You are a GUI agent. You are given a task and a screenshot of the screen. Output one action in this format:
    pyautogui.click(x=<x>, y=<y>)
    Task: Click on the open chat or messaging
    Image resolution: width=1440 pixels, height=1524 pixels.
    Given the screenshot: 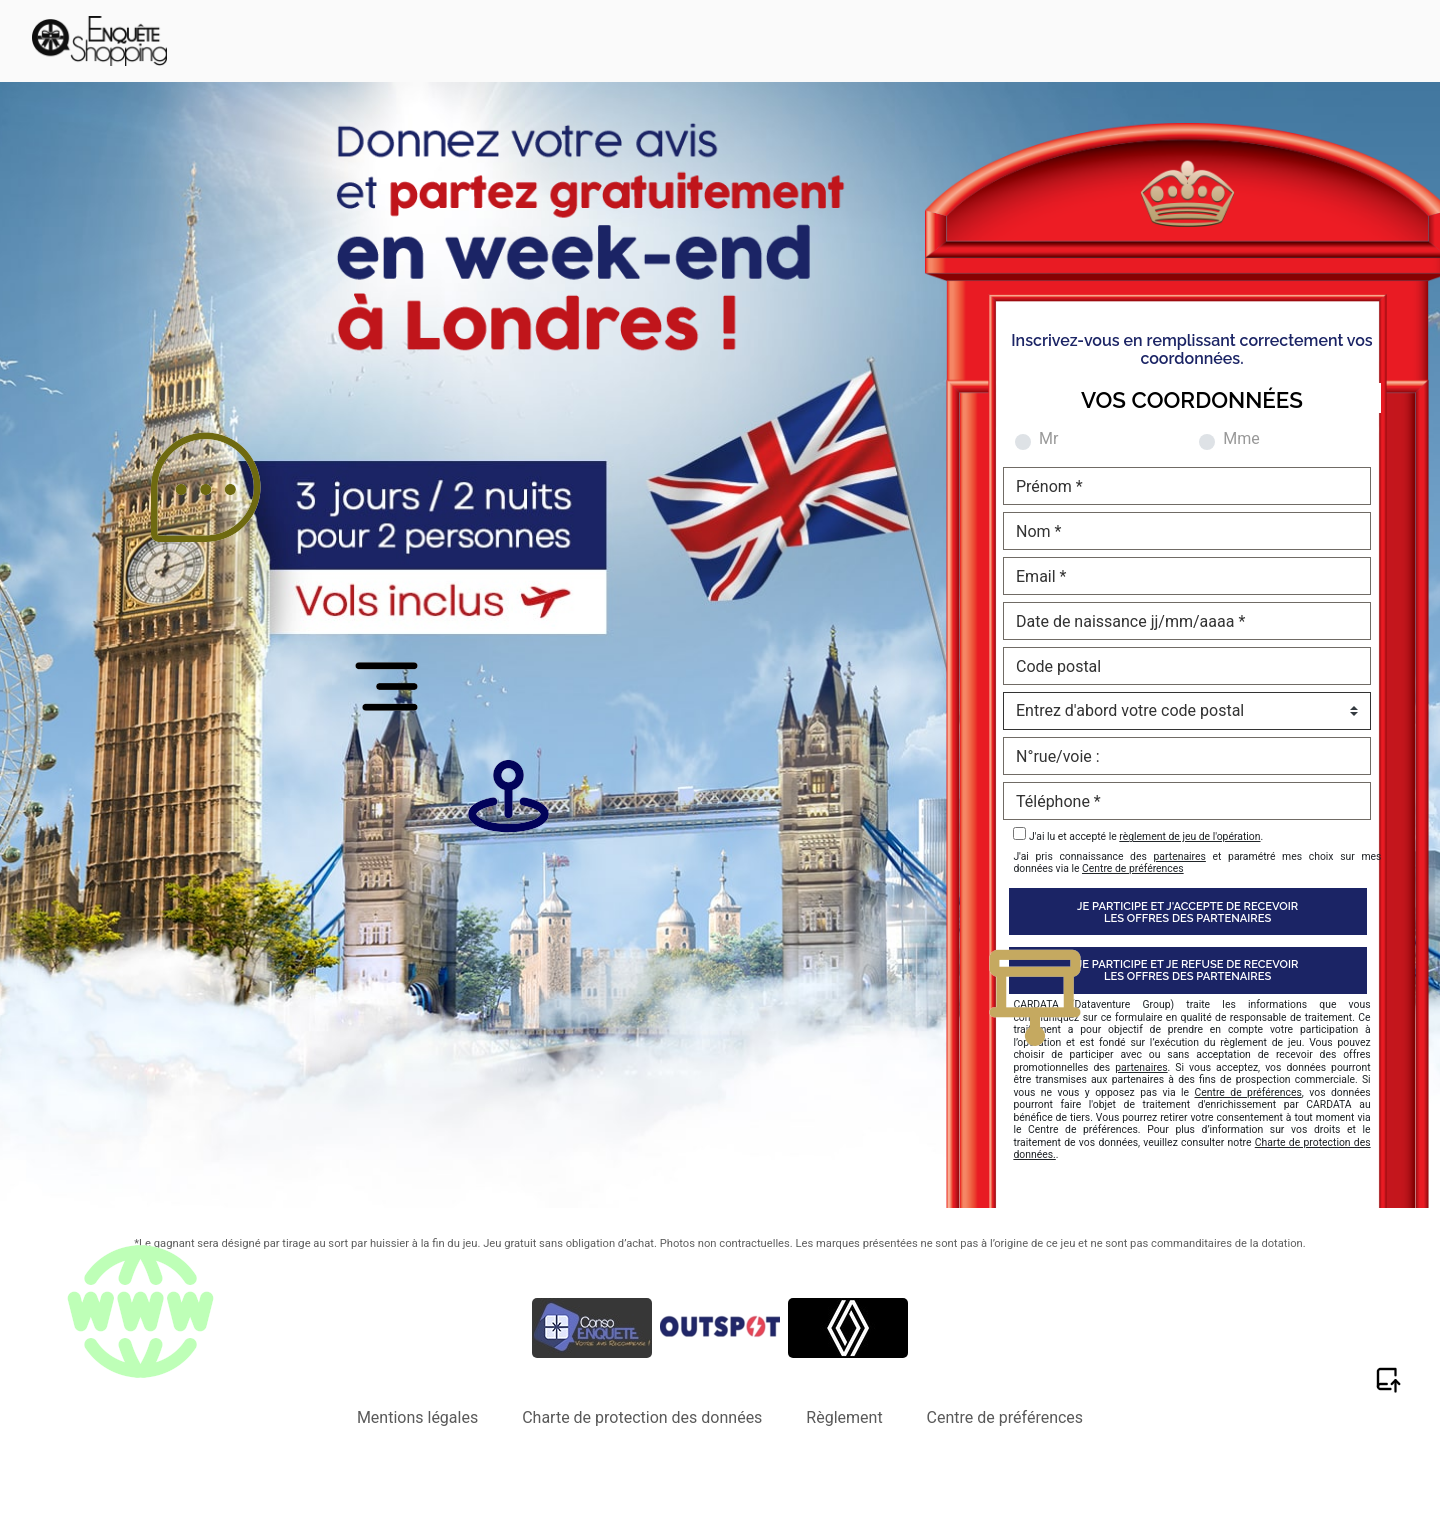 What is the action you would take?
    pyautogui.click(x=203, y=489)
    